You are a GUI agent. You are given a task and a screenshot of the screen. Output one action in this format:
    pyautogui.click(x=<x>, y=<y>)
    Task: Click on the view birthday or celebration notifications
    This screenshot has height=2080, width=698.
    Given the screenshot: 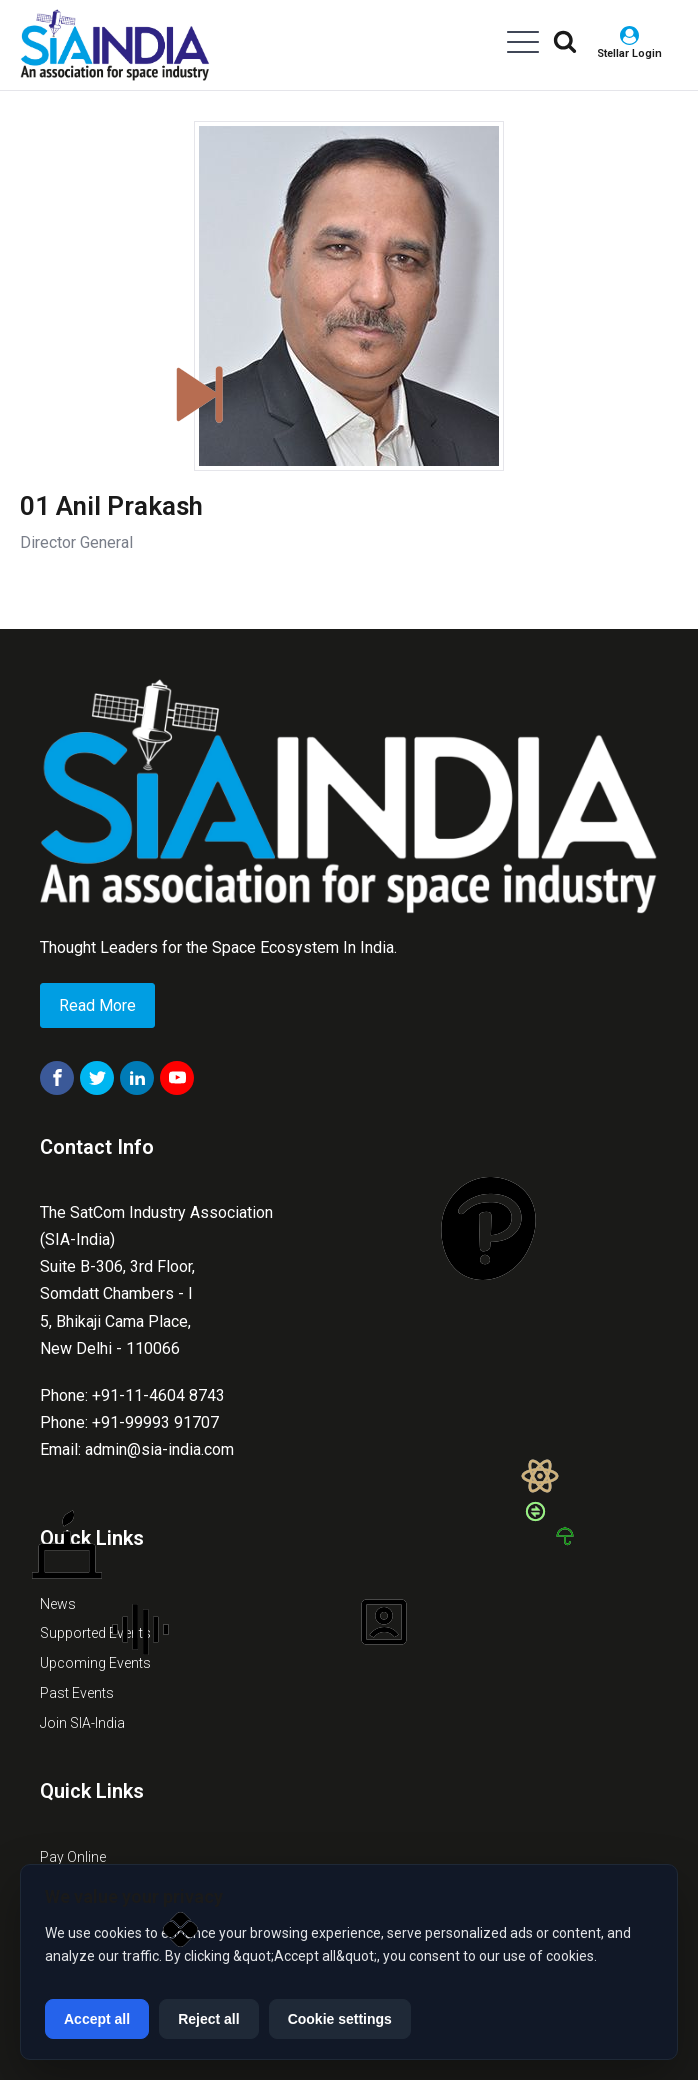 What is the action you would take?
    pyautogui.click(x=67, y=1547)
    